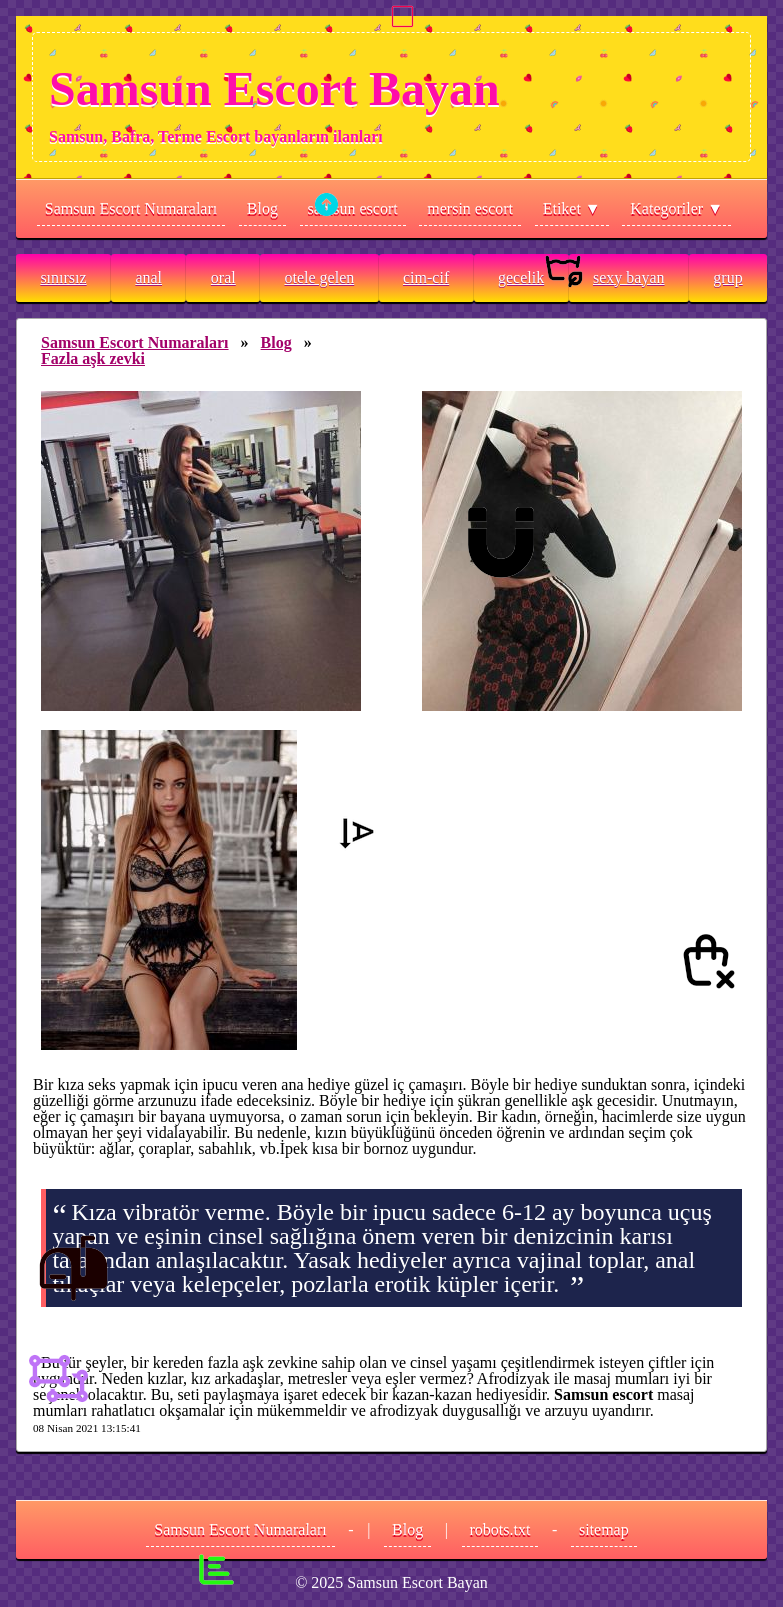  I want to click on view analytics or statistics, so click(216, 1569).